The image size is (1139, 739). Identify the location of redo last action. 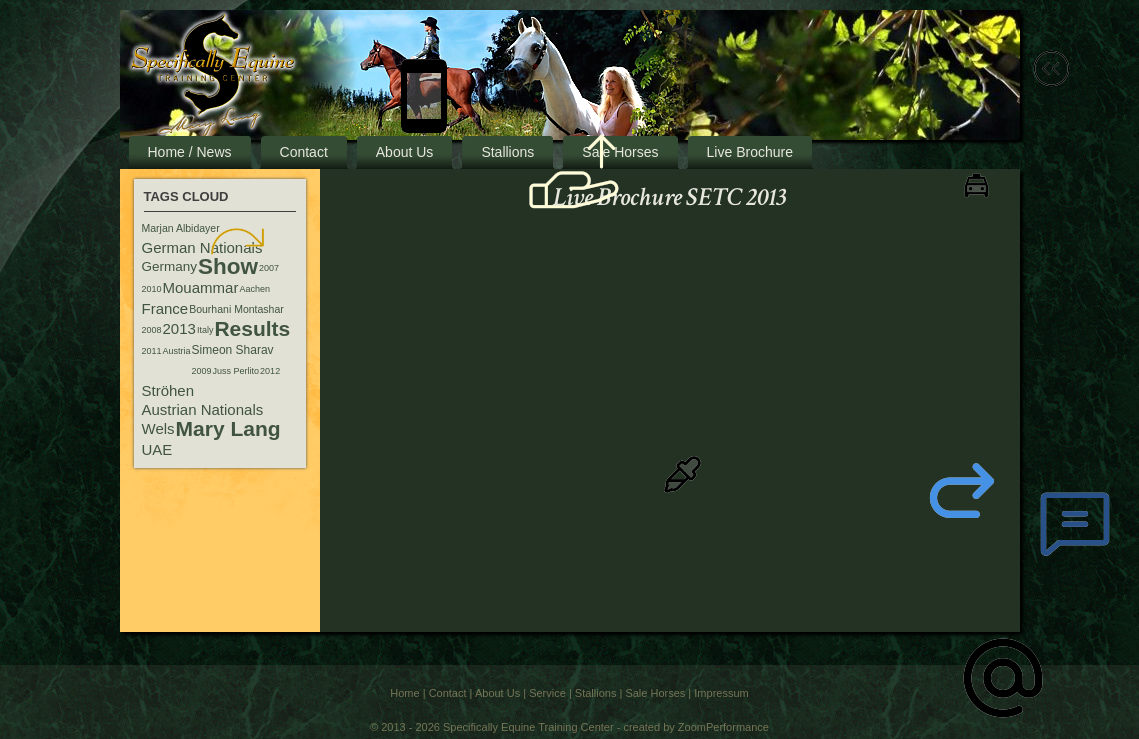
(236, 239).